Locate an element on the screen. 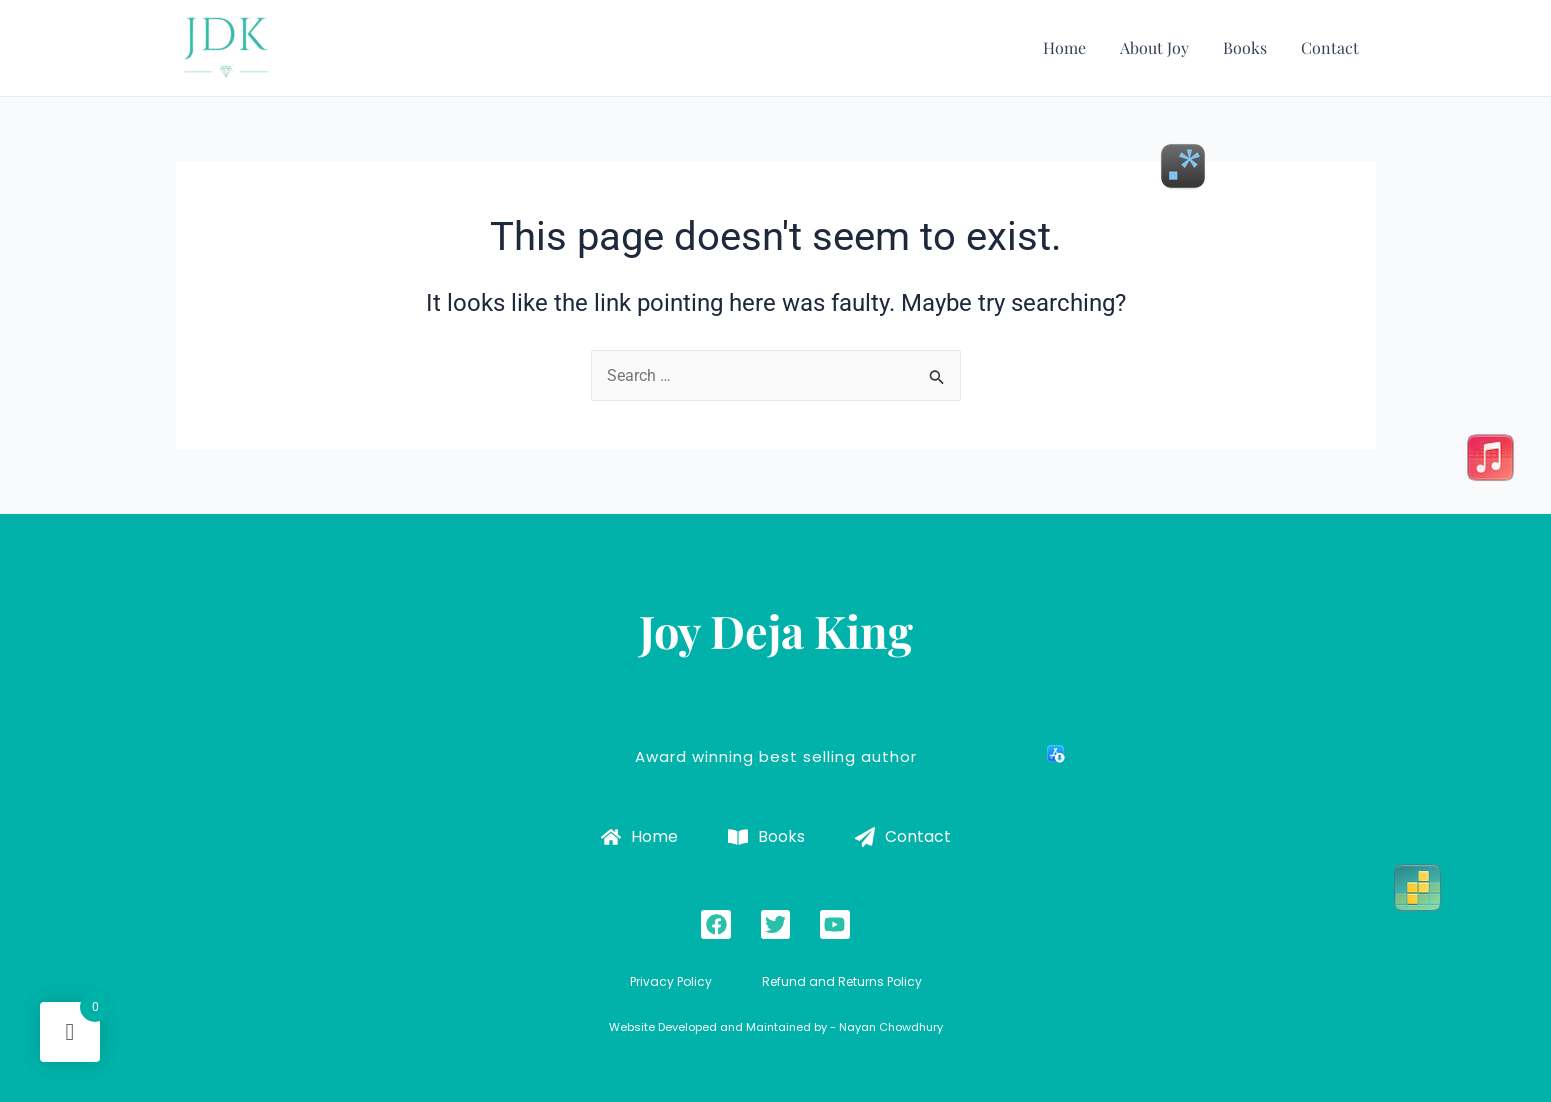 The width and height of the screenshot is (1551, 1102). install or download new applications is located at coordinates (1055, 753).